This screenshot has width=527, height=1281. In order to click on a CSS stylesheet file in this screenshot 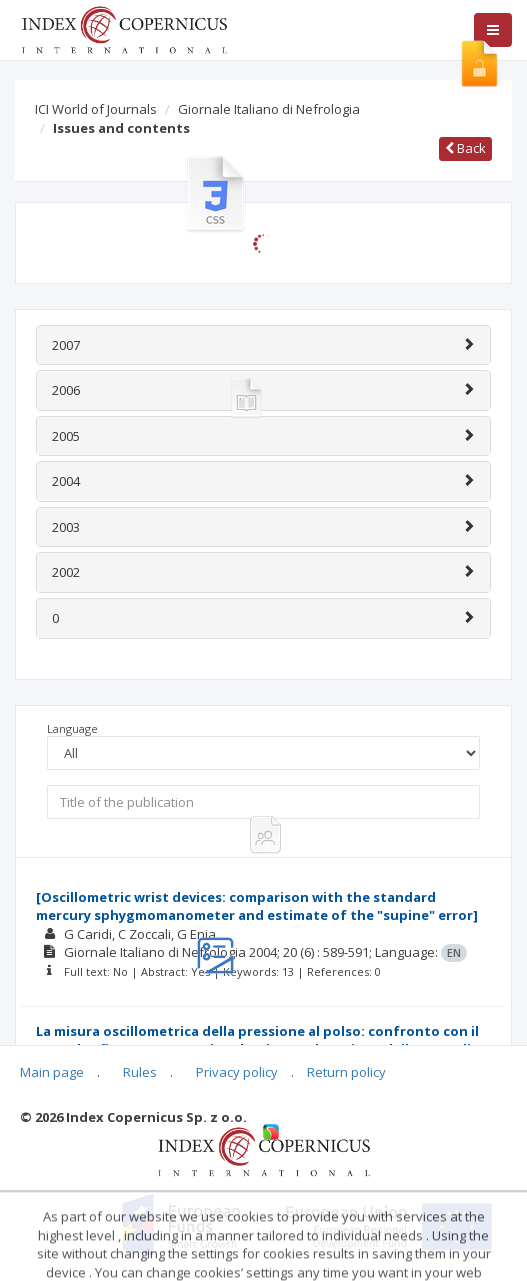, I will do `click(215, 194)`.